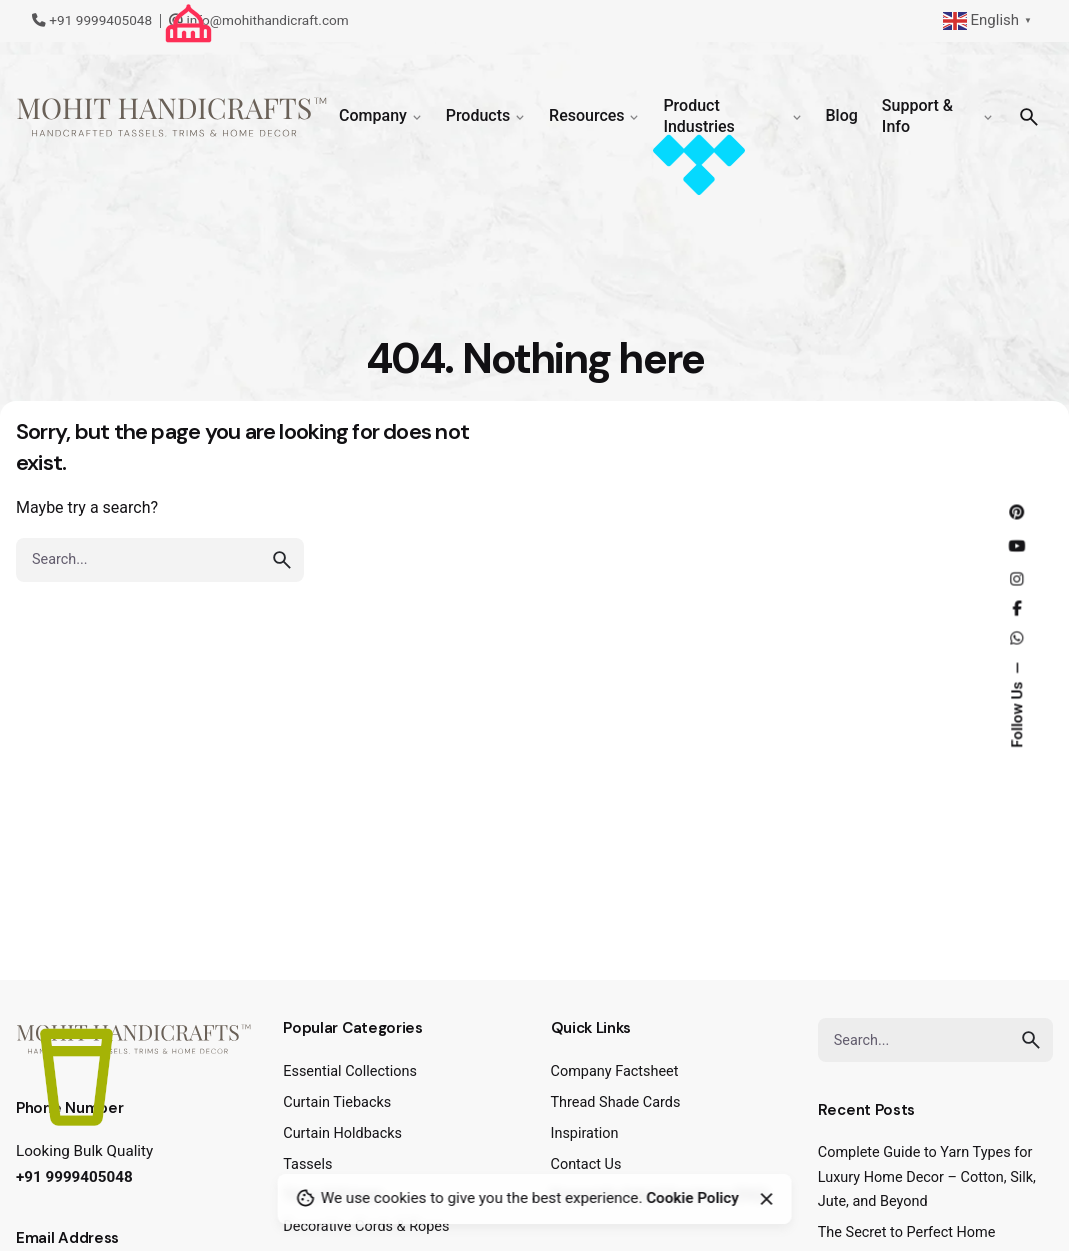 Image resolution: width=1069 pixels, height=1251 pixels. What do you see at coordinates (699, 162) in the screenshot?
I see `open TIDAL music streaming app` at bounding box center [699, 162].